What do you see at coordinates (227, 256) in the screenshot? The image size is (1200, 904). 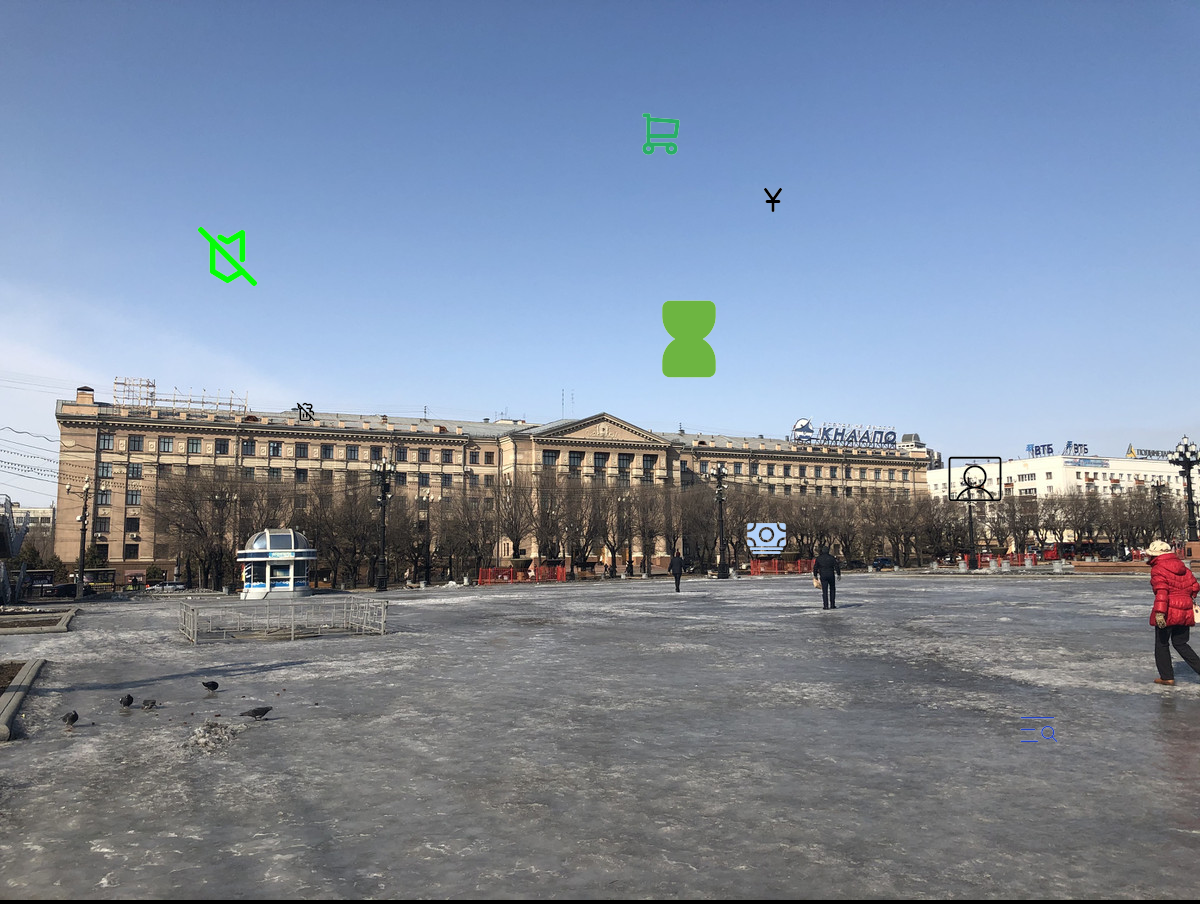 I see `disable badge notifications` at bounding box center [227, 256].